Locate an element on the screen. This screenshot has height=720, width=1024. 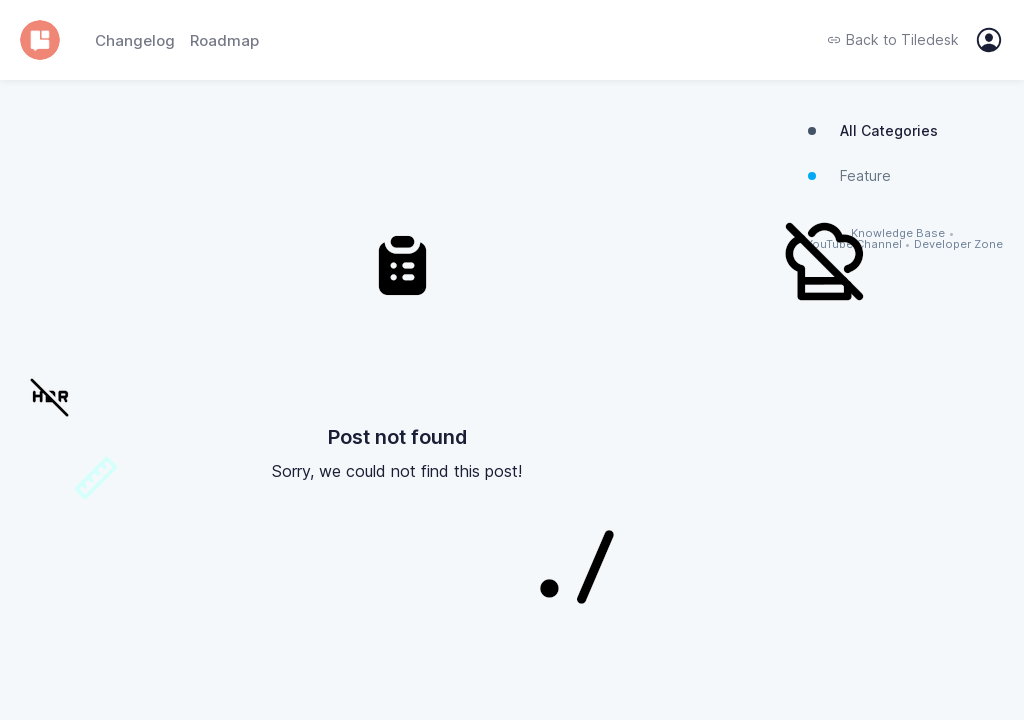
indicates a relative file path reference is located at coordinates (577, 567).